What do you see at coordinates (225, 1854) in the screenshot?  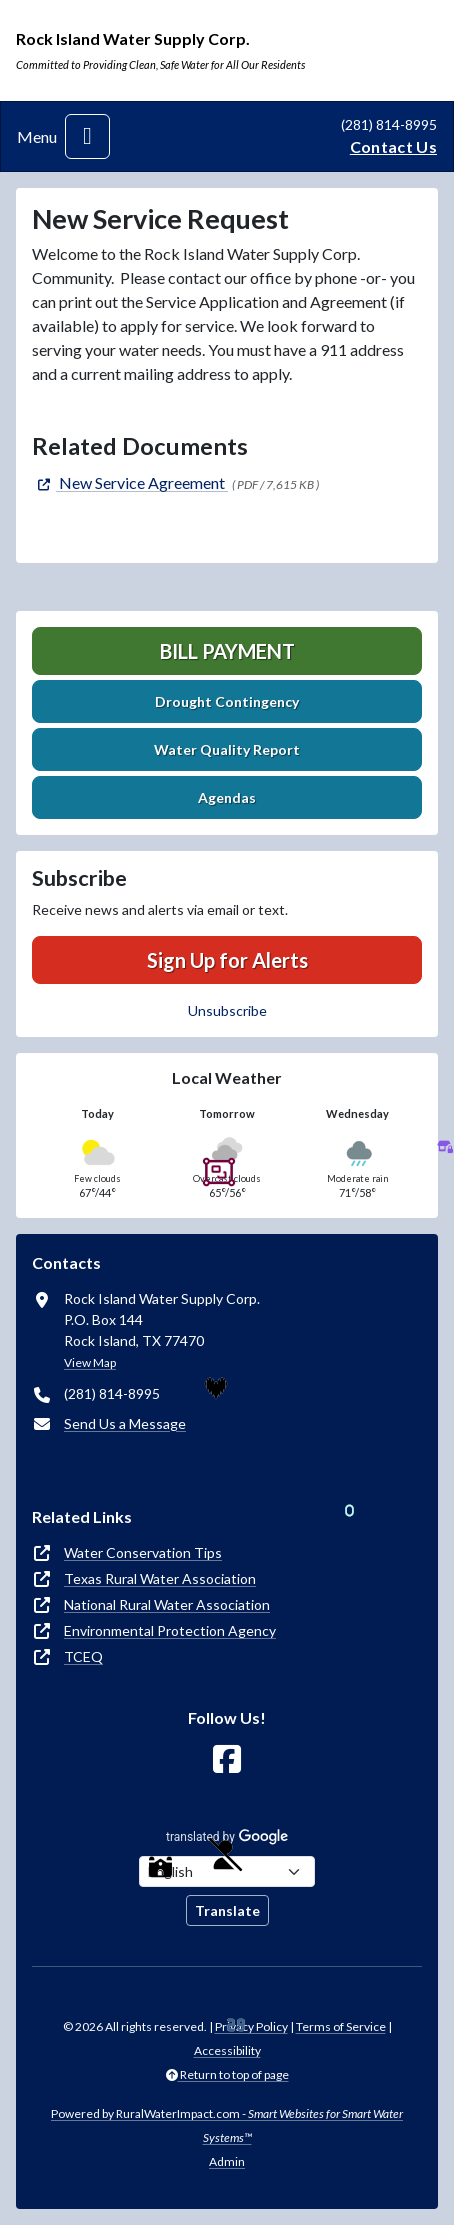 I see `block or remove a user` at bounding box center [225, 1854].